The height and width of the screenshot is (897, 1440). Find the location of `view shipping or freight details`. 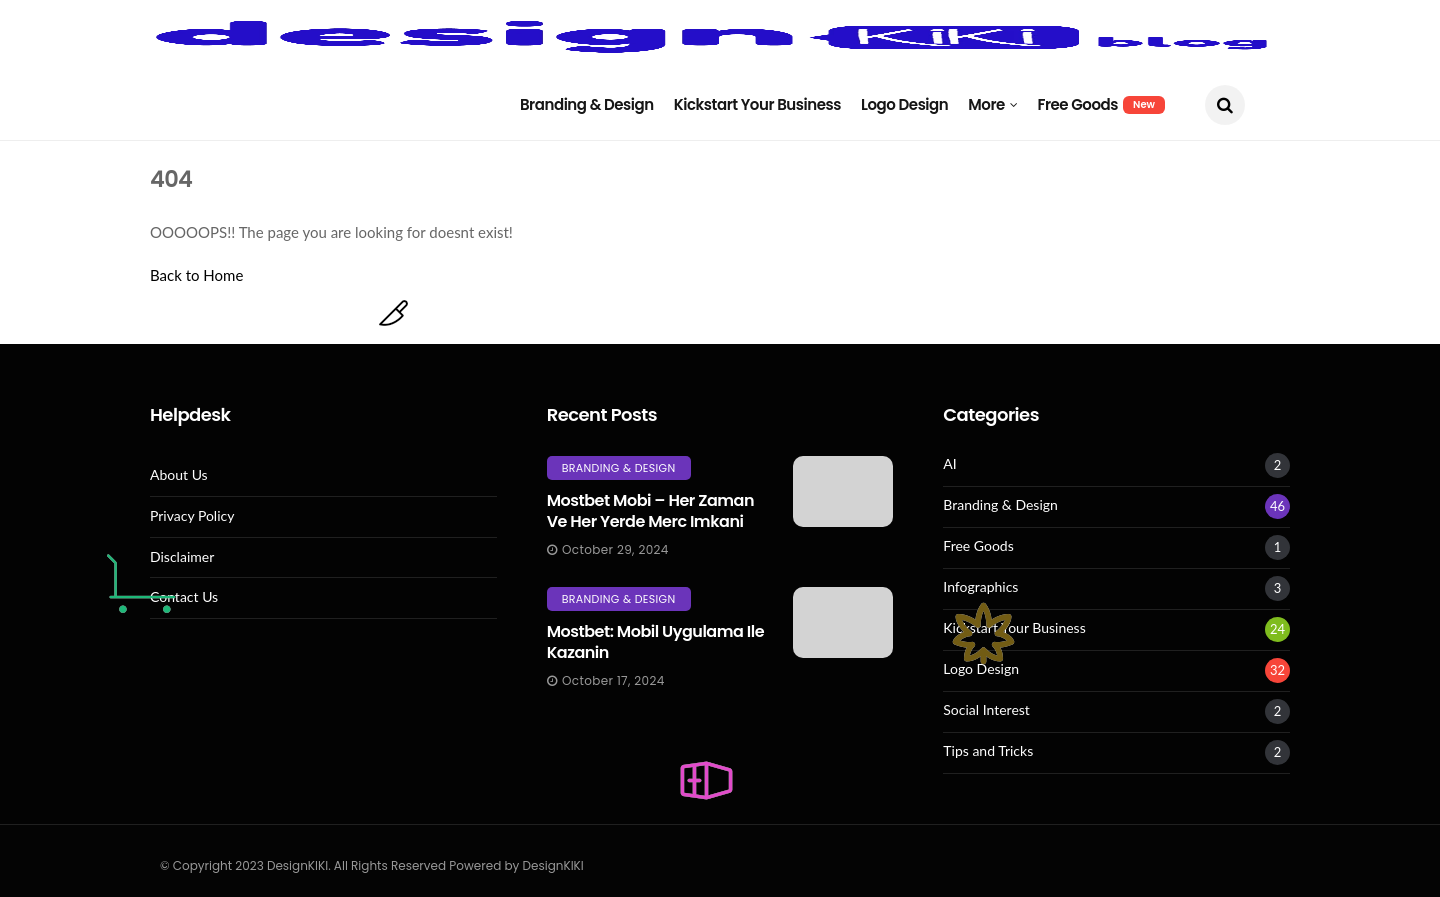

view shipping or freight details is located at coordinates (706, 780).